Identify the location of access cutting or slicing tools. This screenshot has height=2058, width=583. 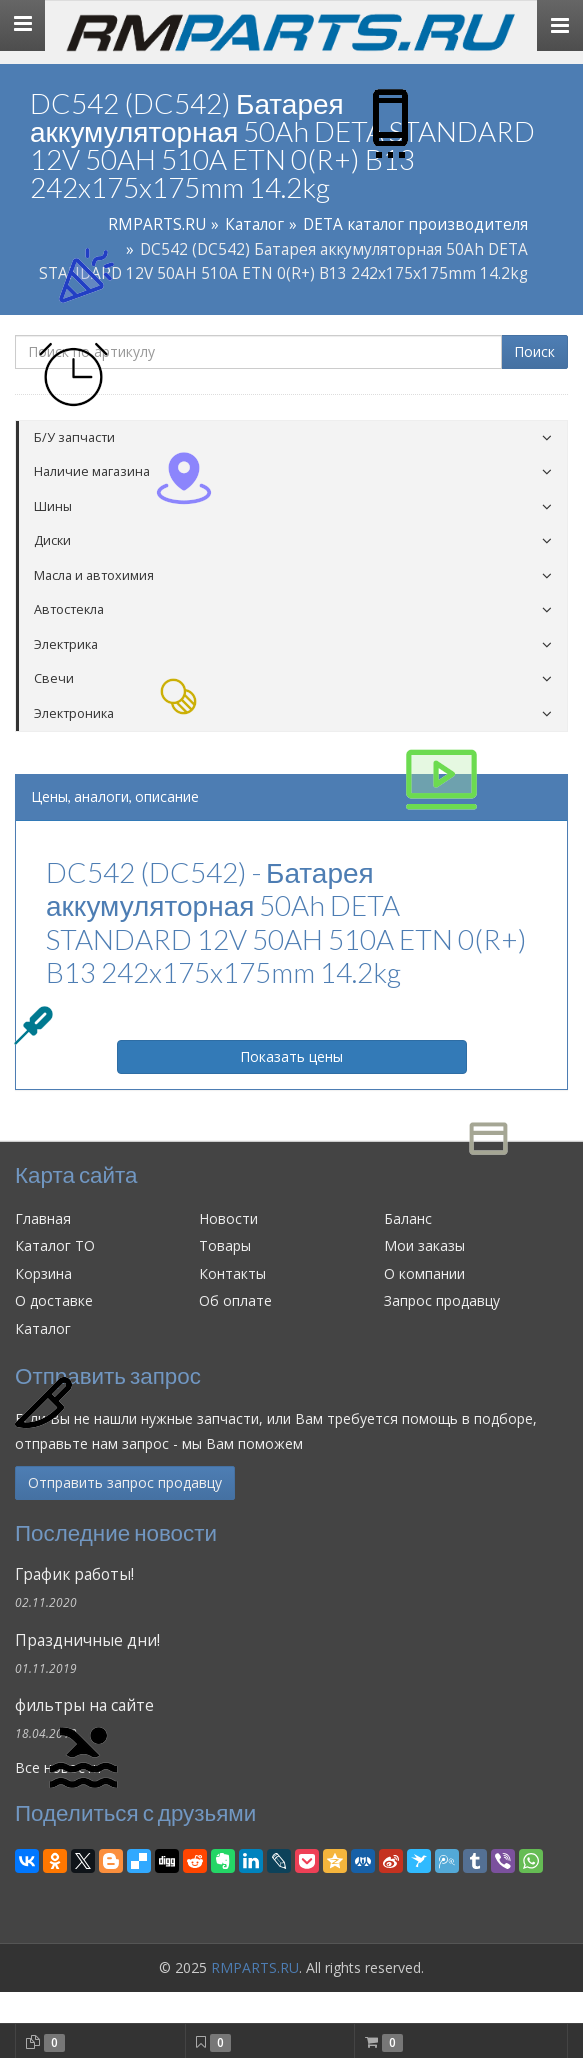
(43, 1403).